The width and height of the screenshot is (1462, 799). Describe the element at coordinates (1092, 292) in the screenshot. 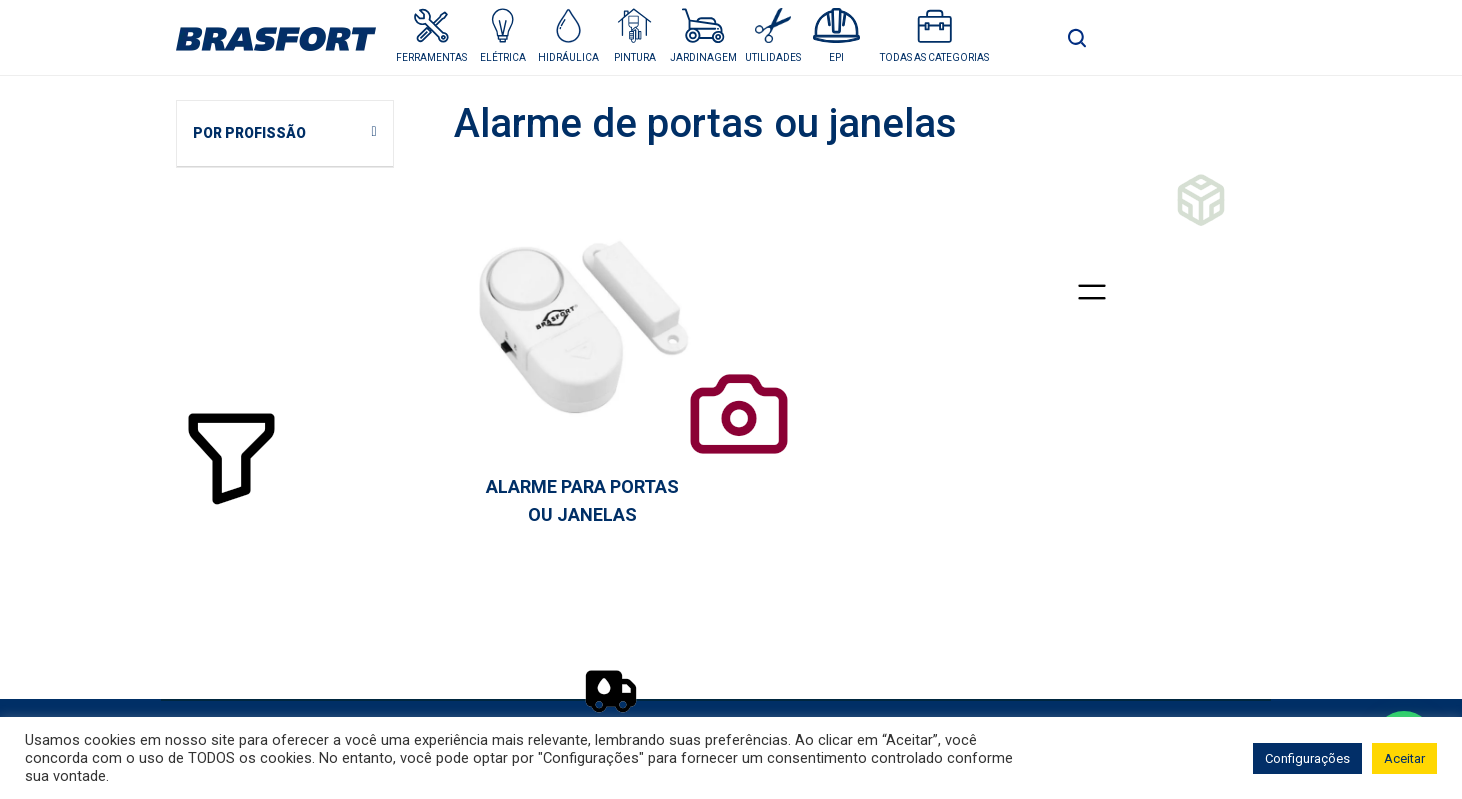

I see `open menu or navigation options` at that location.